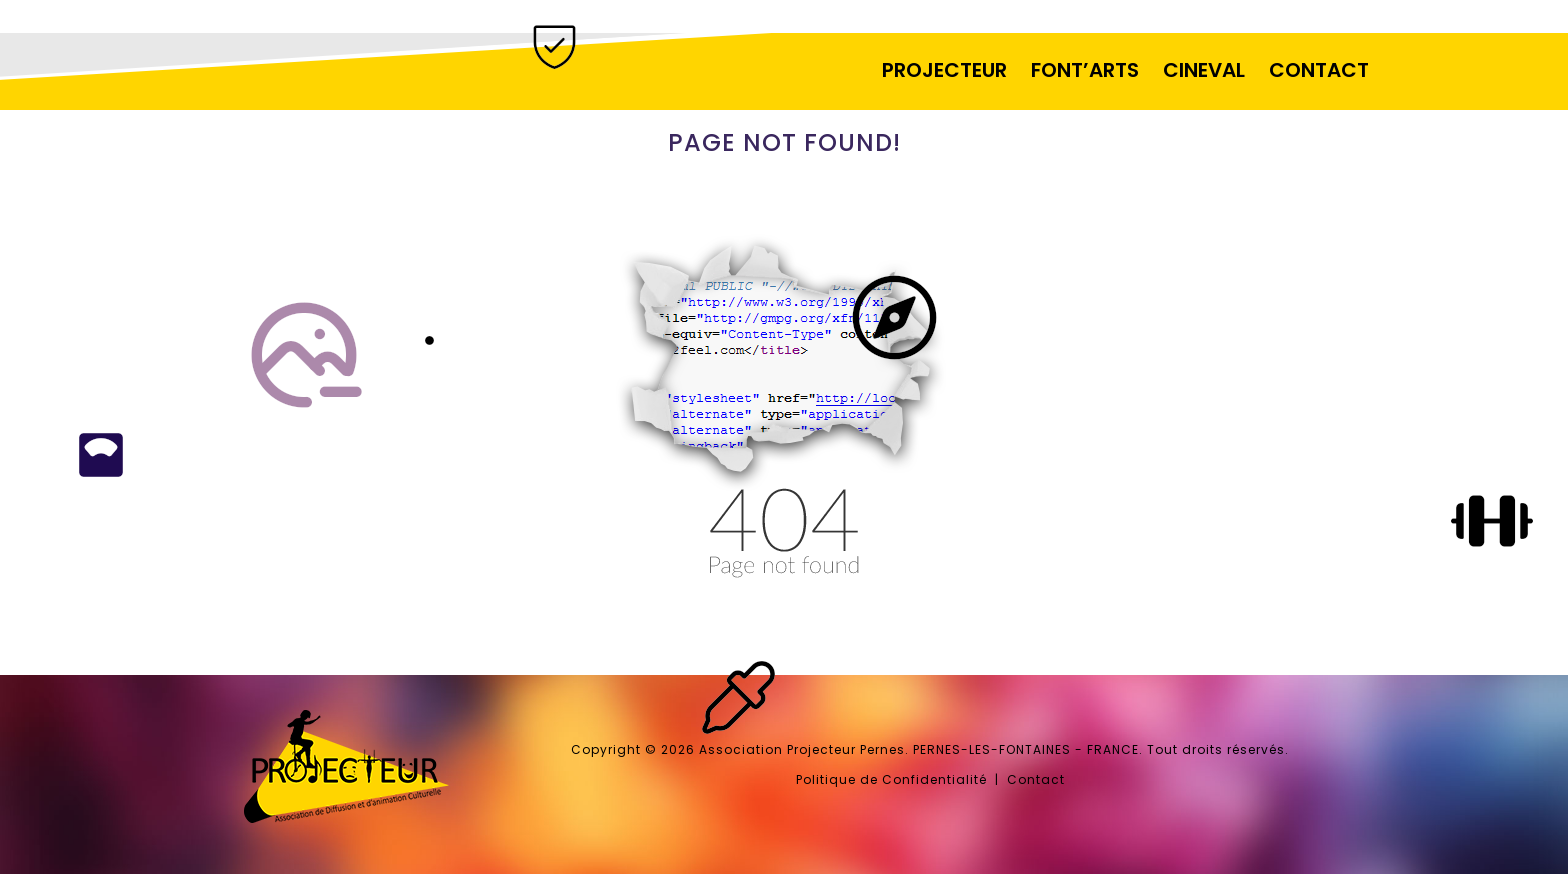 The height and width of the screenshot is (874, 1568). What do you see at coordinates (894, 317) in the screenshot?
I see `access navigation or direction features` at bounding box center [894, 317].